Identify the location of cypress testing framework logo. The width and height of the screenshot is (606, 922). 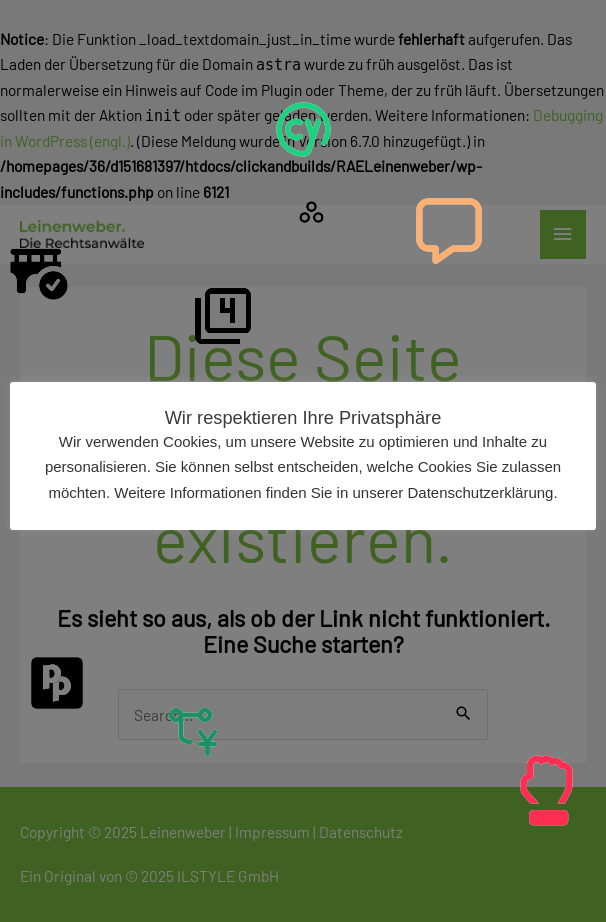
(303, 129).